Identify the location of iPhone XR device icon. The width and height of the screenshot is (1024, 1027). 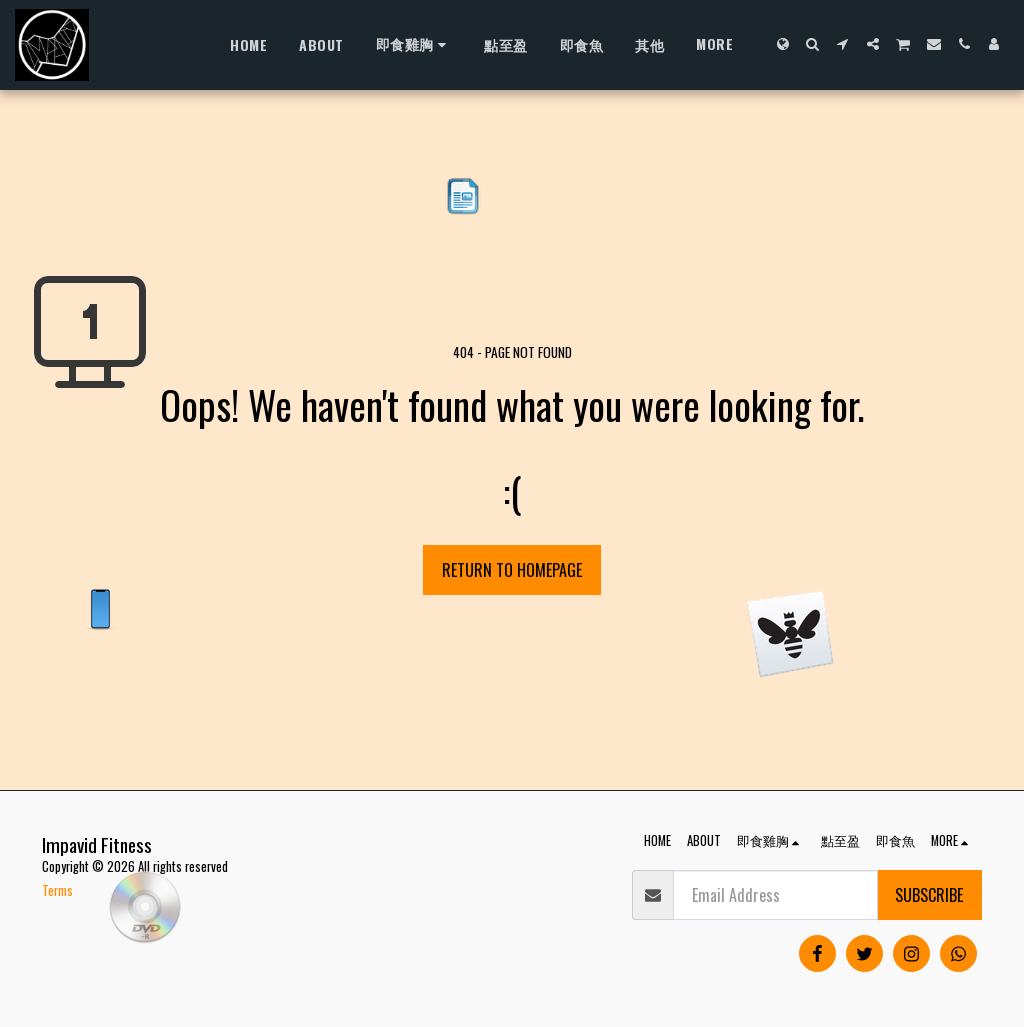
(100, 609).